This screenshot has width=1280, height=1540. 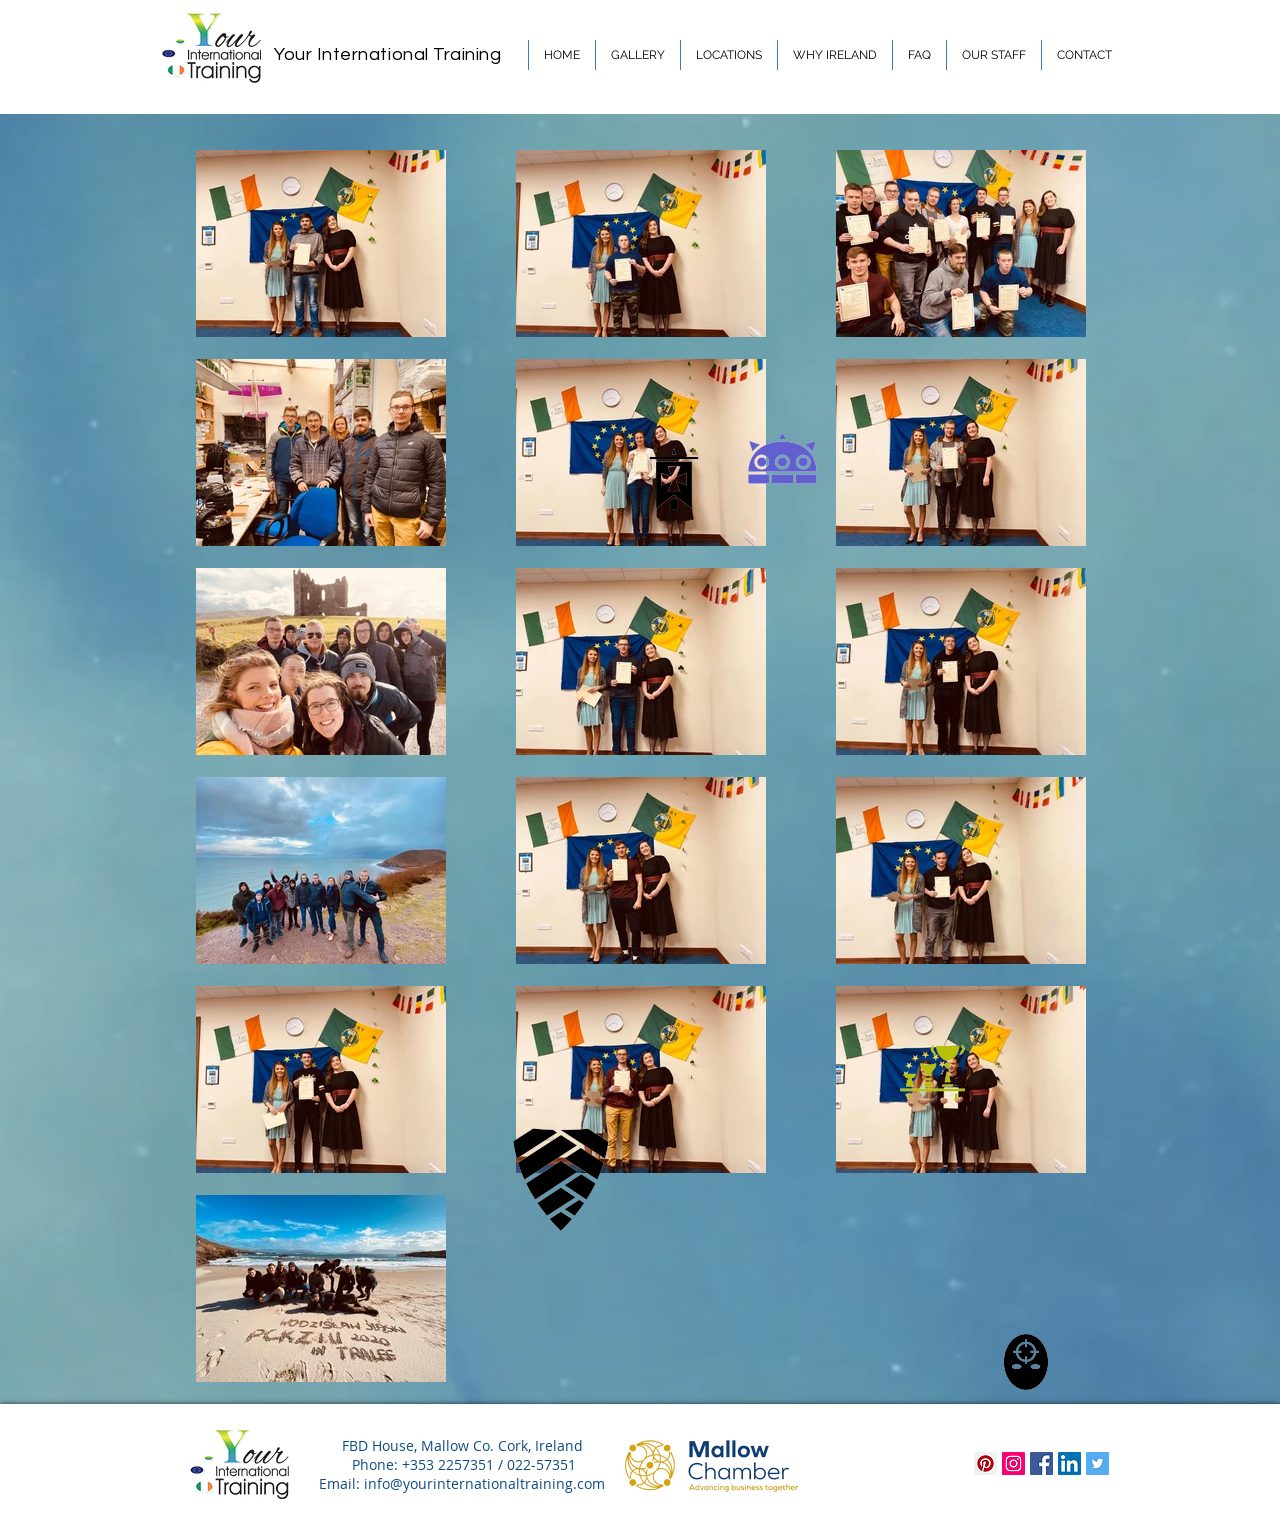 What do you see at coordinates (1026, 1362) in the screenshot?
I see `headshot or critical hit indicator in a game` at bounding box center [1026, 1362].